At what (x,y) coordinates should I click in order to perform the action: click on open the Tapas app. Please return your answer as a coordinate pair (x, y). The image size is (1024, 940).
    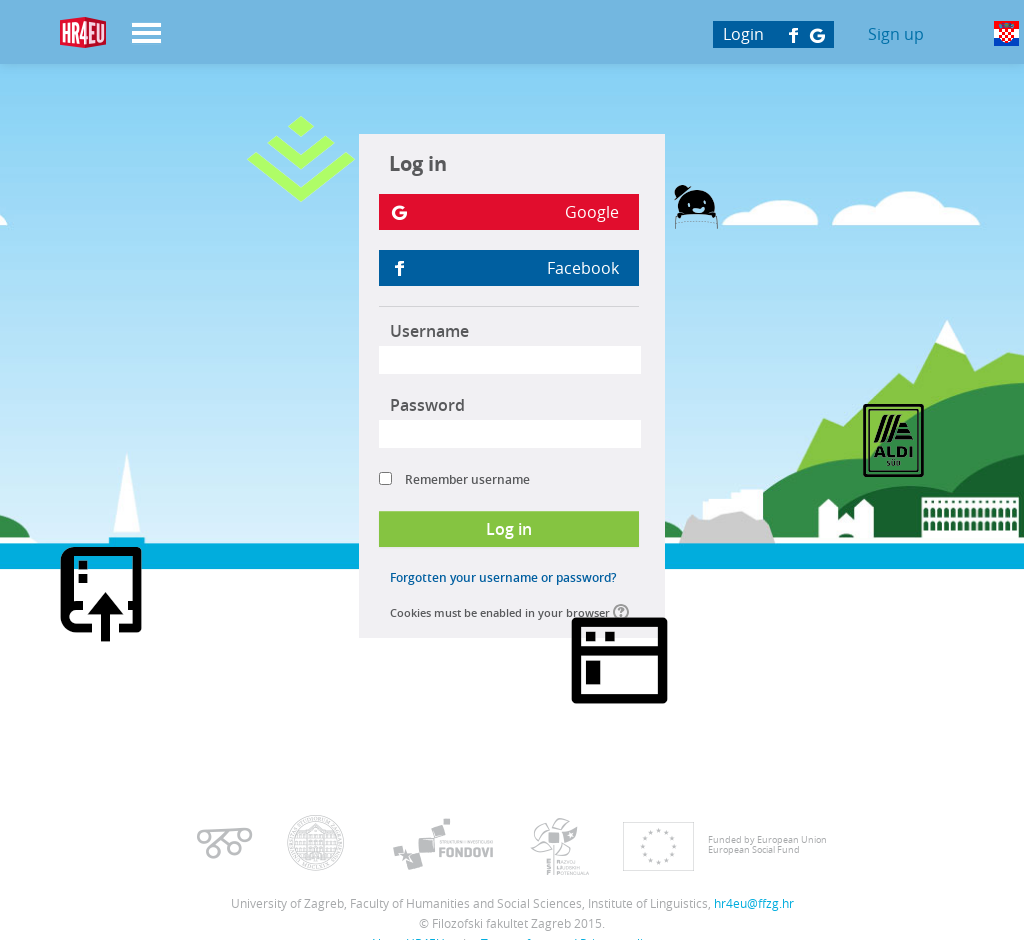
    Looking at the image, I should click on (696, 207).